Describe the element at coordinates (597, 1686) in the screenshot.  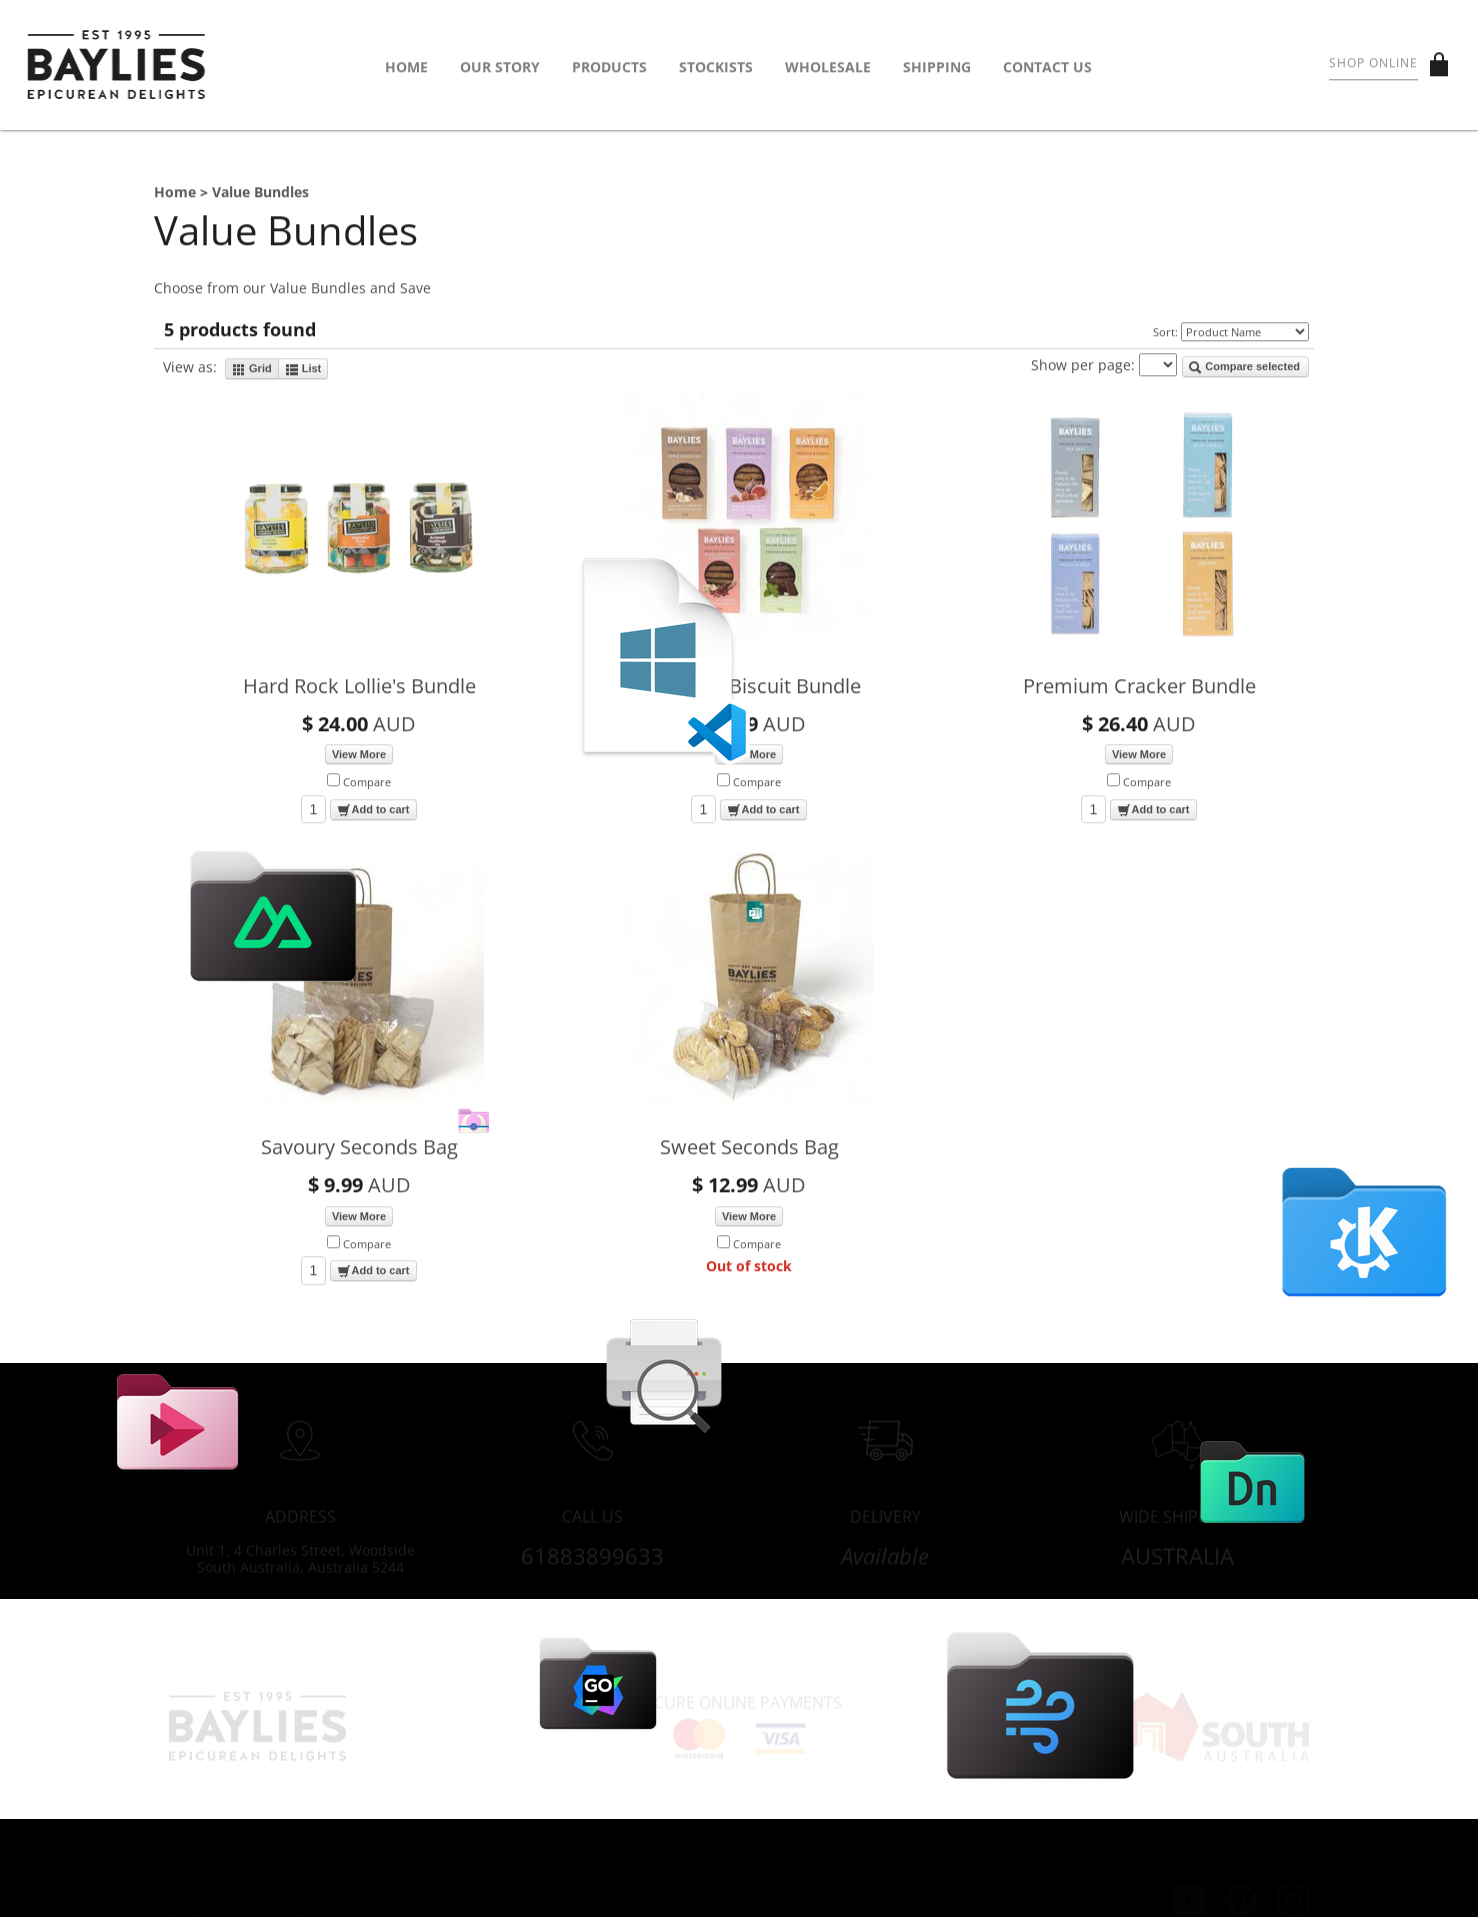
I see `folder containing GoLand IDE projects` at that location.